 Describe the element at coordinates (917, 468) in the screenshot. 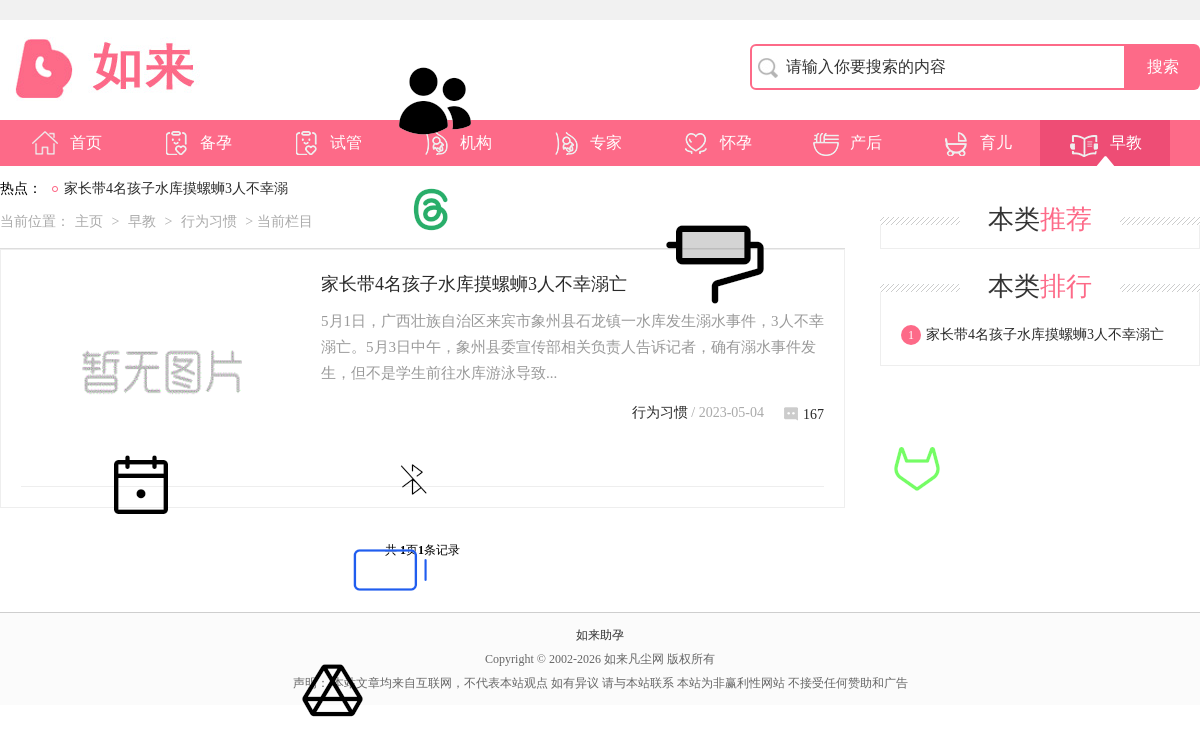

I see `open GitLab repository` at that location.